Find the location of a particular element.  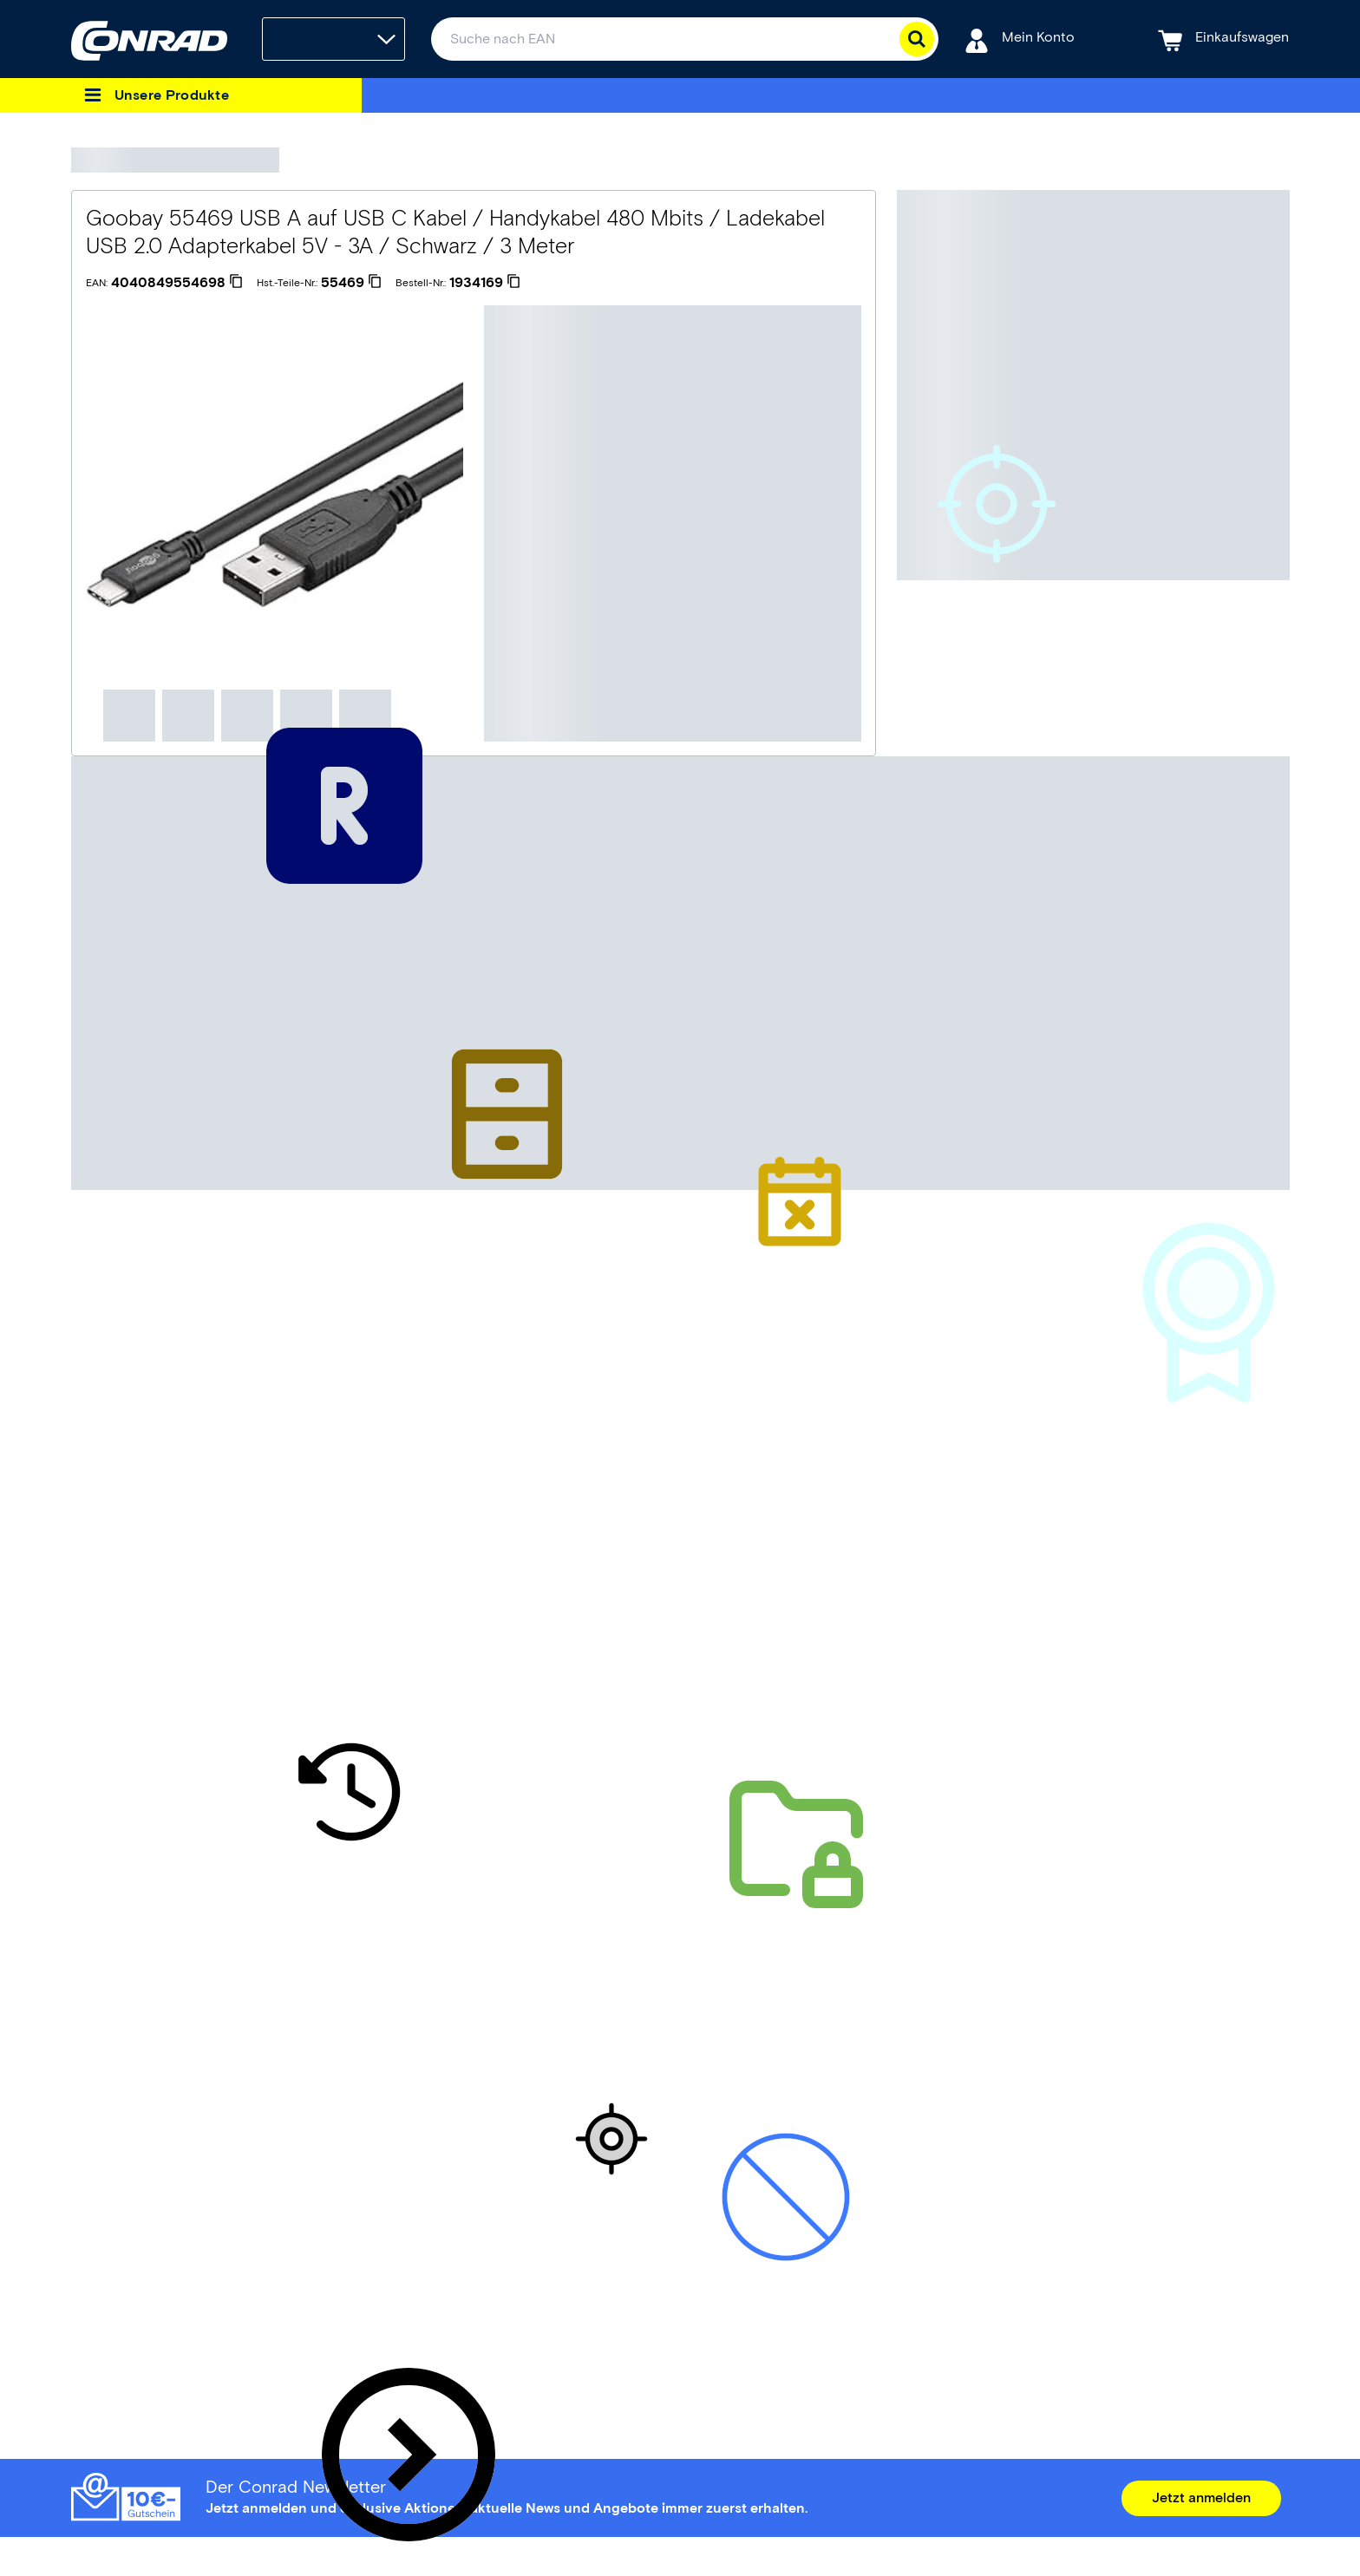

view history or recent activity is located at coordinates (351, 1792).